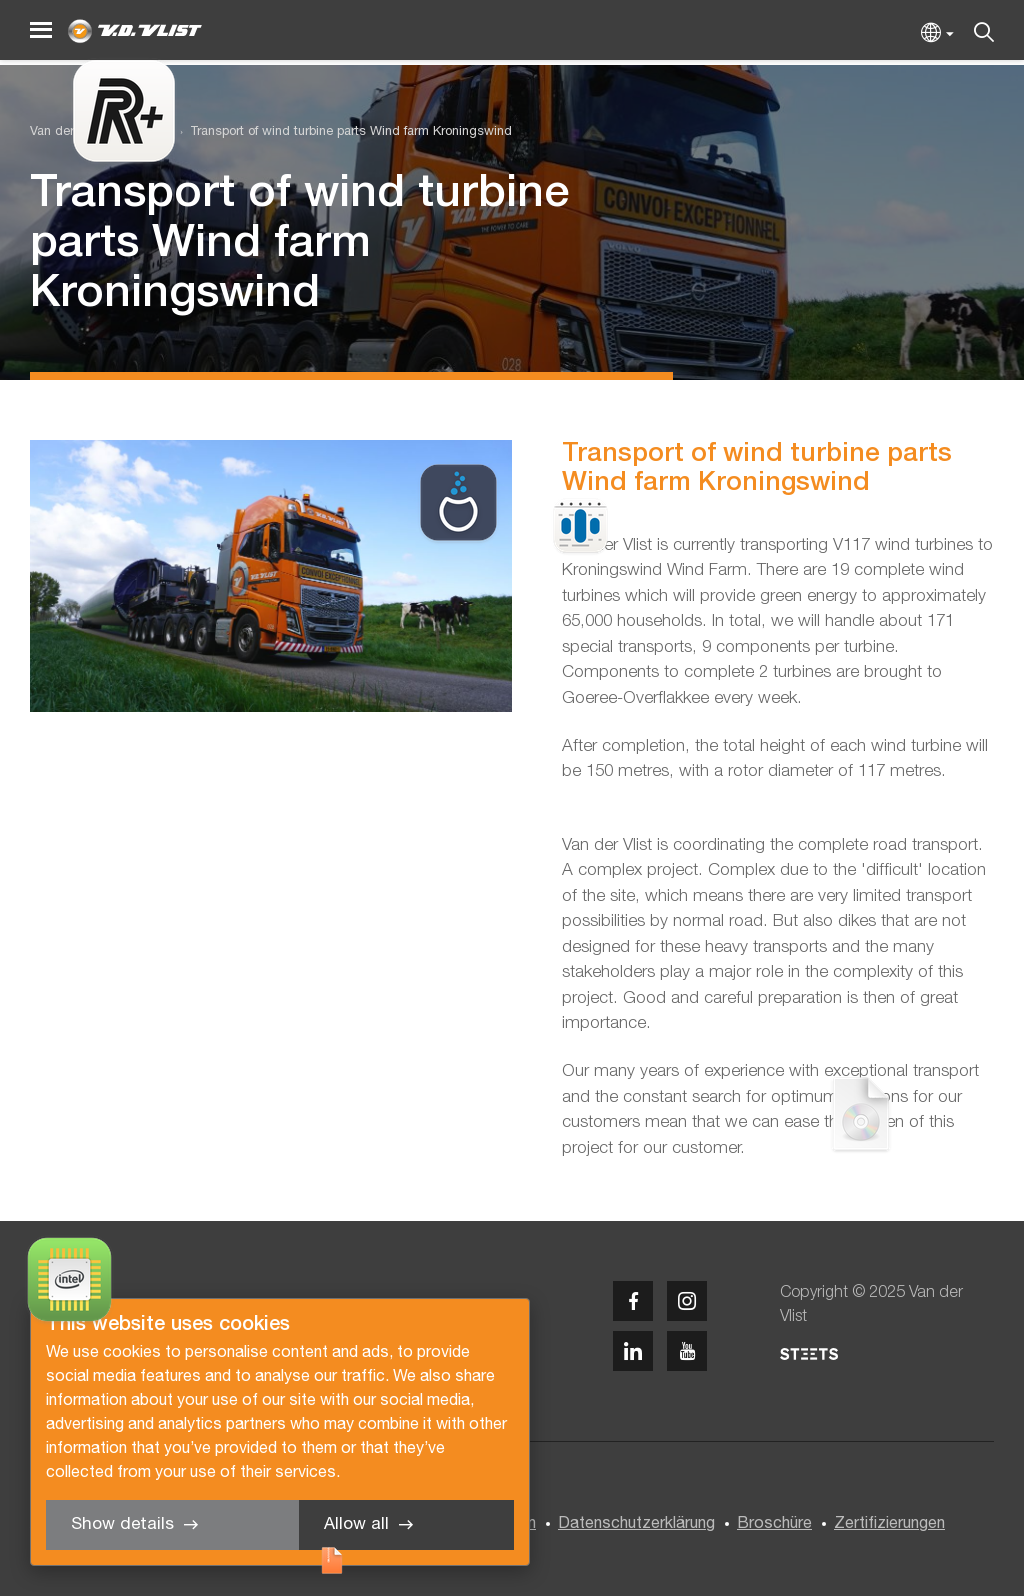 Image resolution: width=1024 pixels, height=1596 pixels. I want to click on access Intel processor settings, so click(69, 1279).